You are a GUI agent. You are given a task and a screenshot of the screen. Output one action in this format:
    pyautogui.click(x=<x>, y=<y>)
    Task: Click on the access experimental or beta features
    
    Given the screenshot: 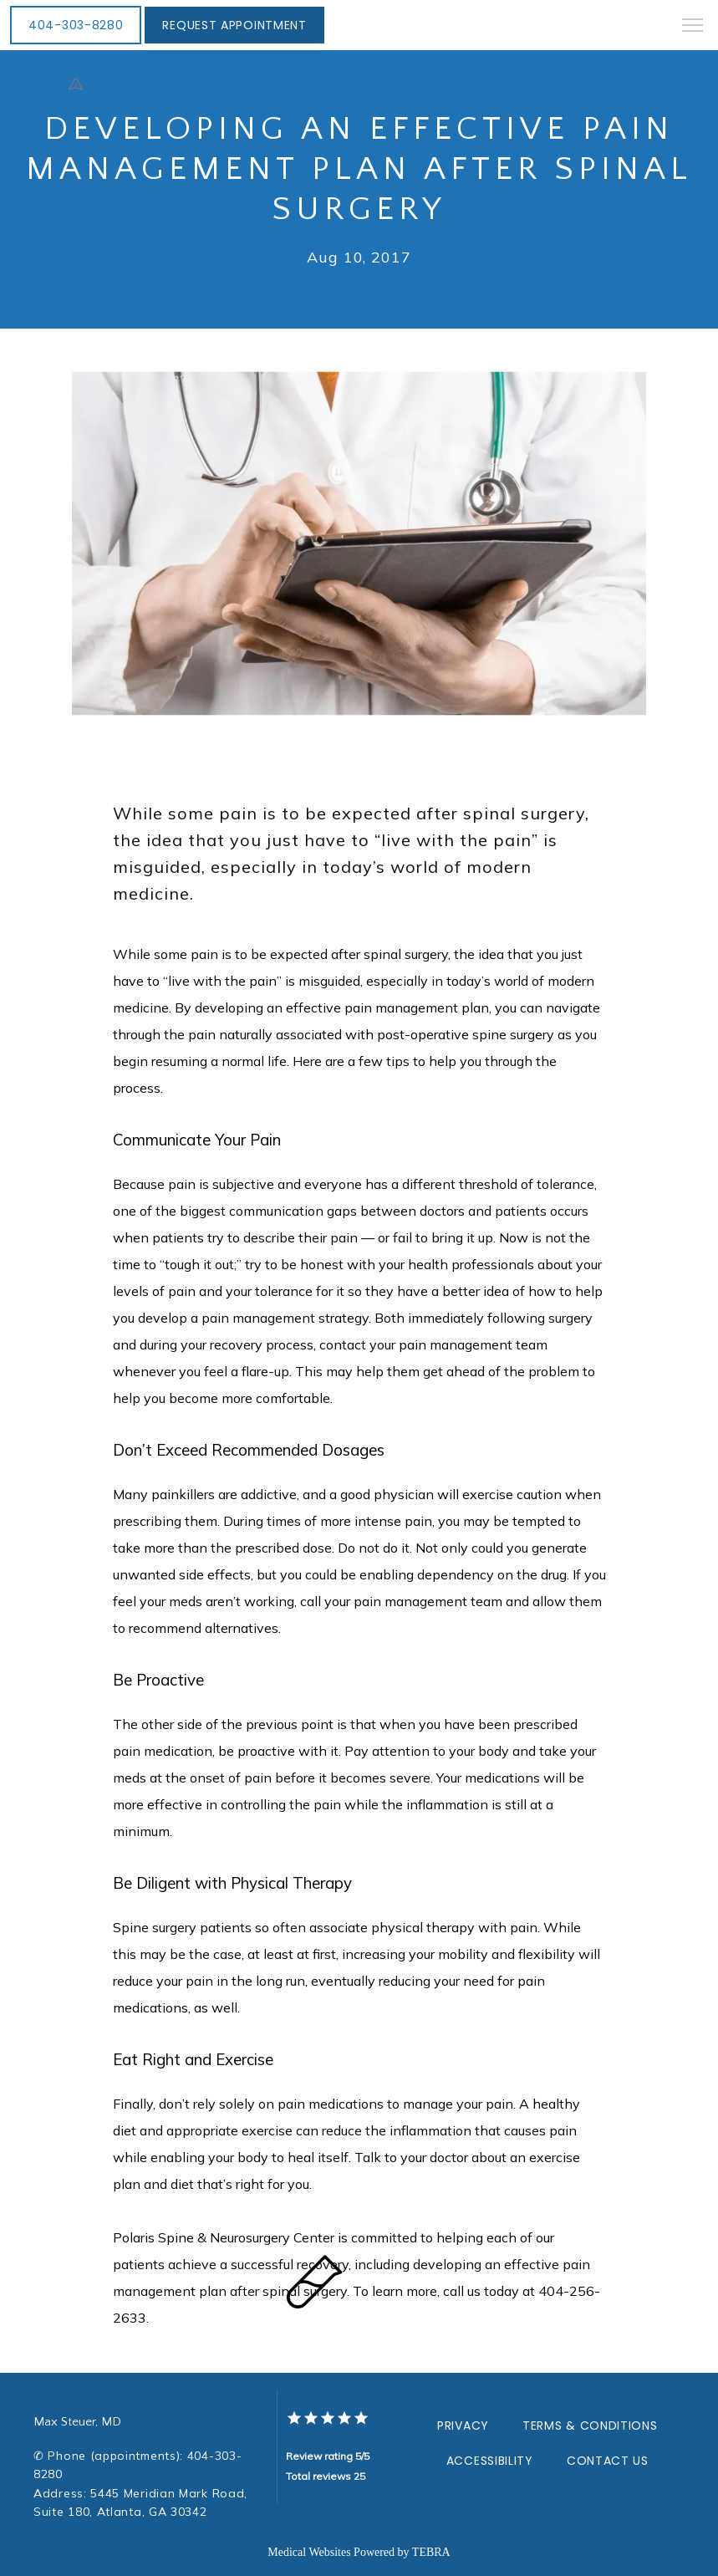 What is the action you would take?
    pyautogui.click(x=313, y=2282)
    